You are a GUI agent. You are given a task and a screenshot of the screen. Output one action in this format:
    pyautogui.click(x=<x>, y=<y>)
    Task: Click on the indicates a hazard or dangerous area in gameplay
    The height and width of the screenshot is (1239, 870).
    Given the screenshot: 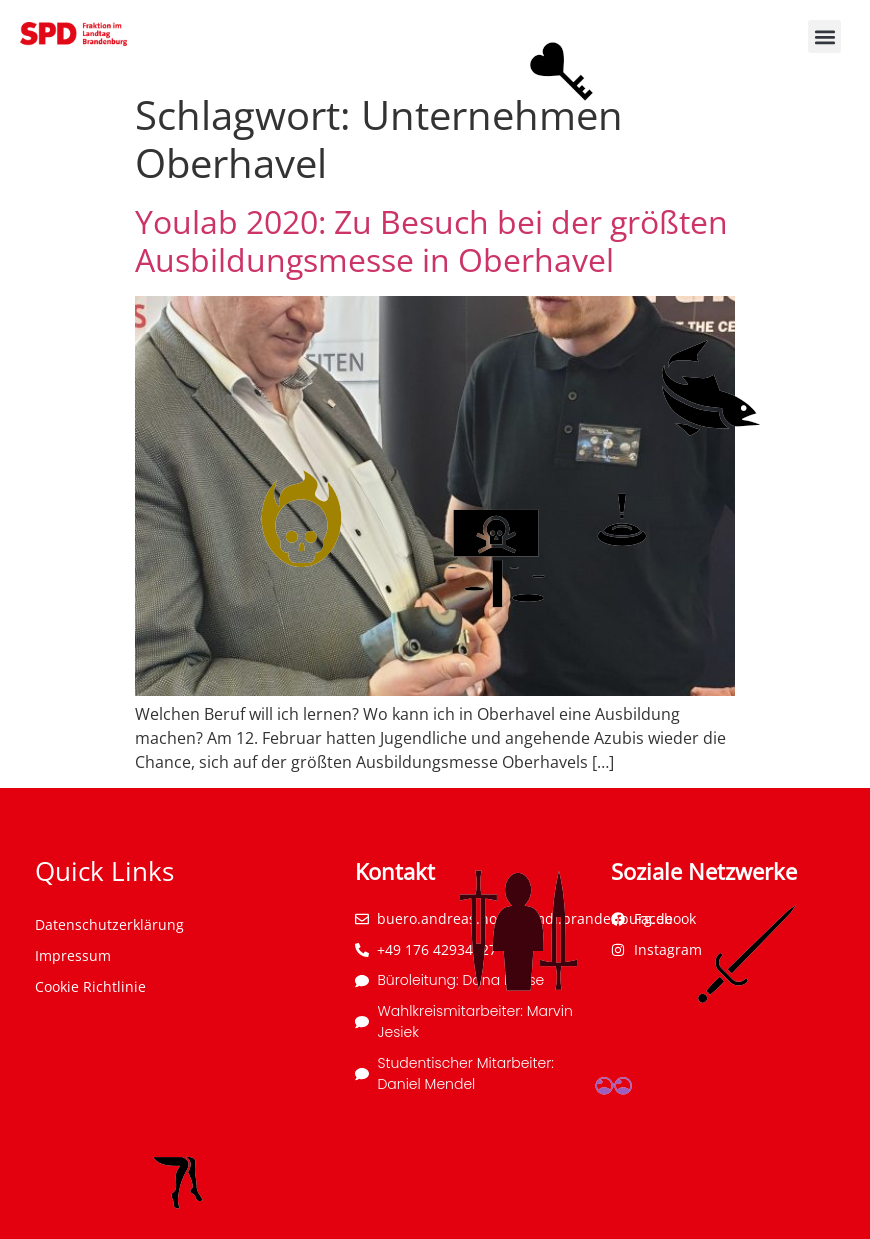 What is the action you would take?
    pyautogui.click(x=621, y=519)
    